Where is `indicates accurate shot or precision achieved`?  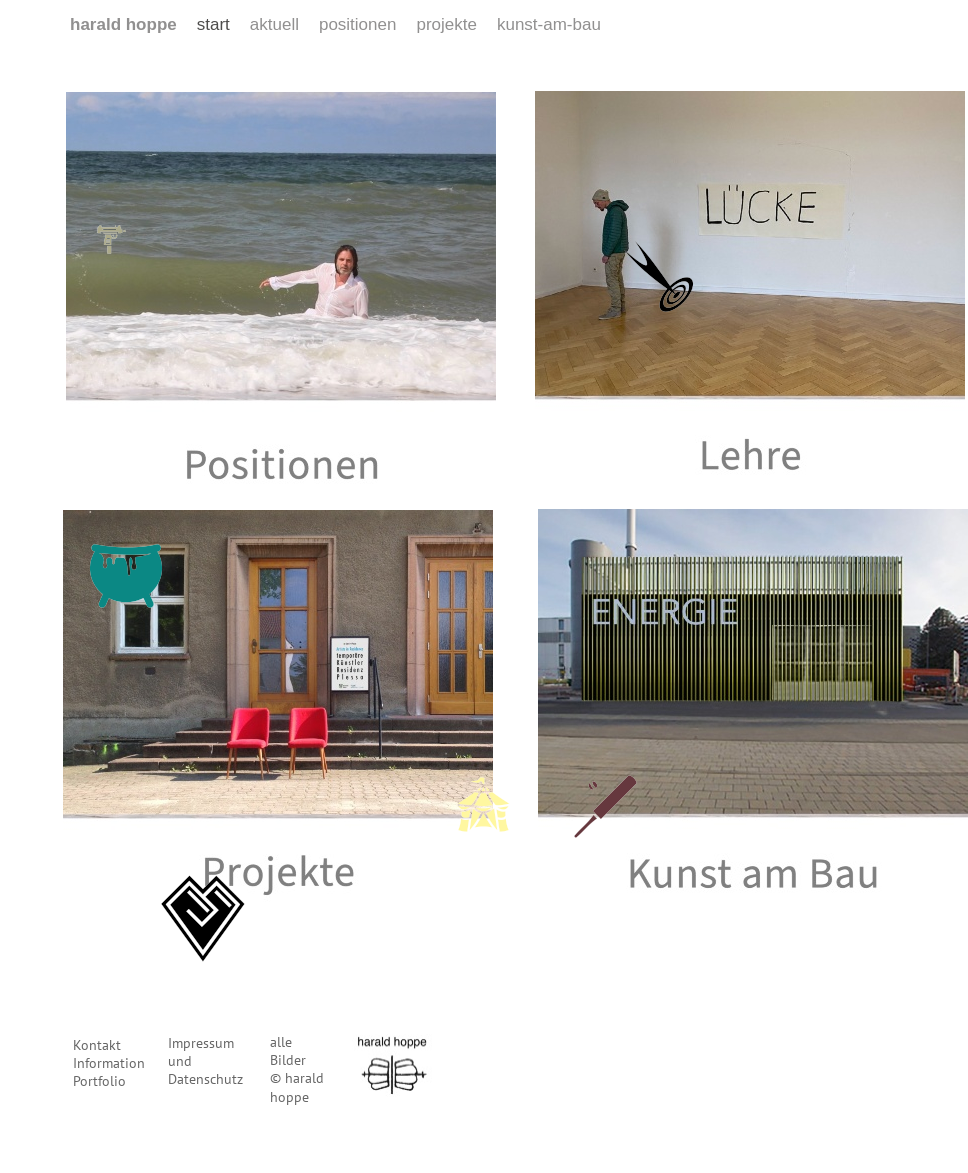
indicates accurate shot or precision achieved is located at coordinates (657, 276).